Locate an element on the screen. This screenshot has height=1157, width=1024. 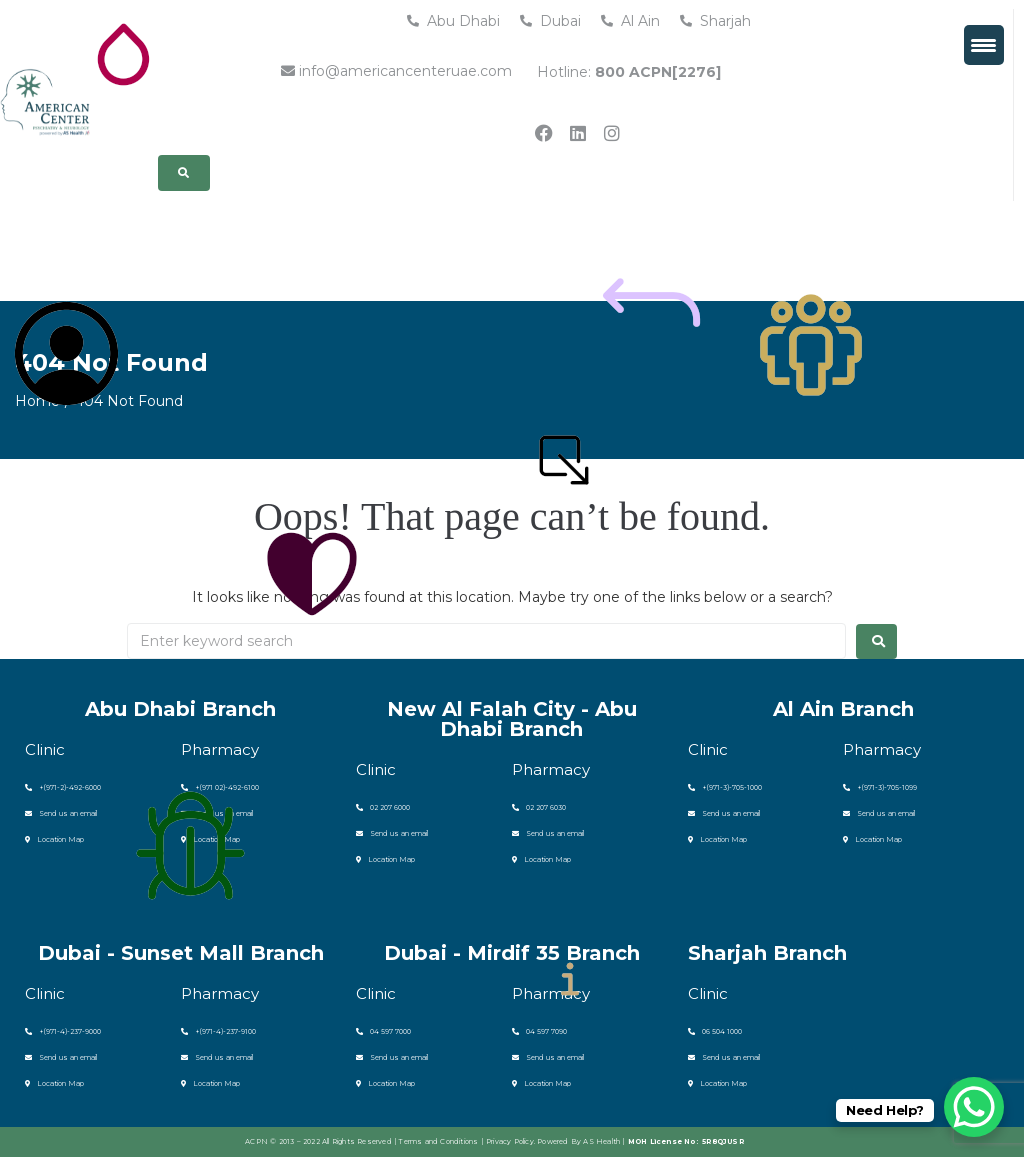
go back to previous screen is located at coordinates (651, 302).